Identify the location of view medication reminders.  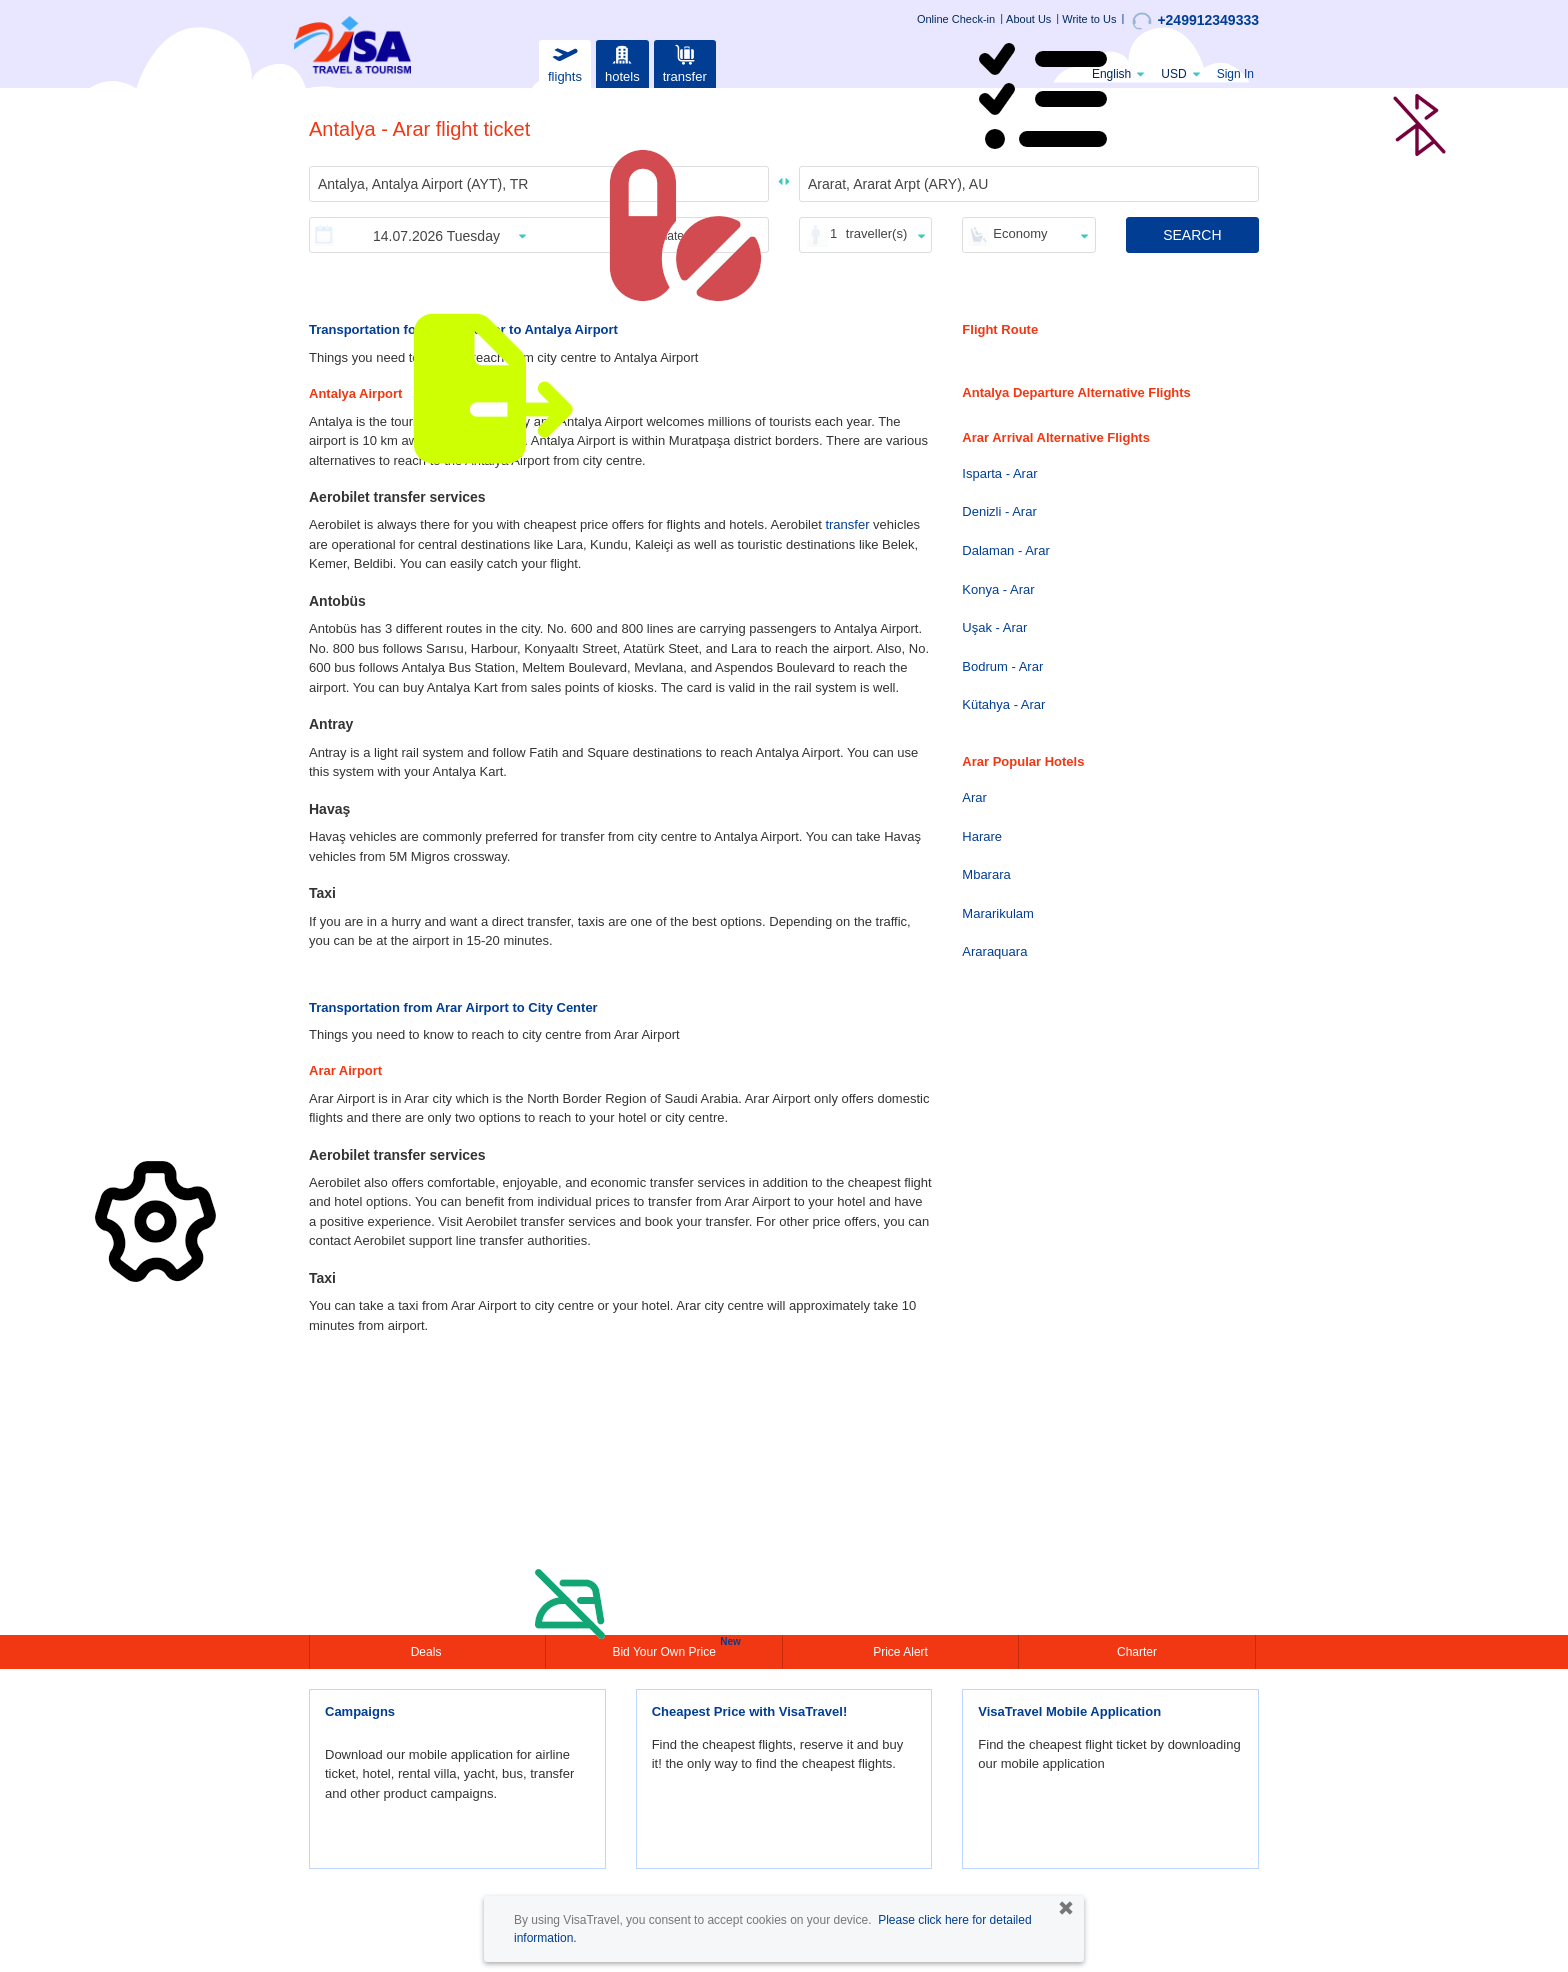
(685, 225).